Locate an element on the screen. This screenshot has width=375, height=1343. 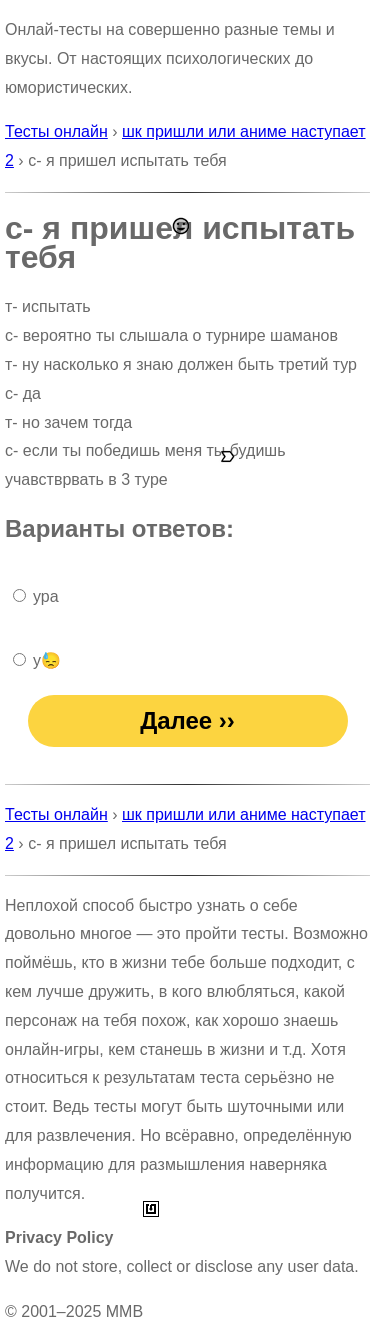
mark item as important is located at coordinates (227, 456).